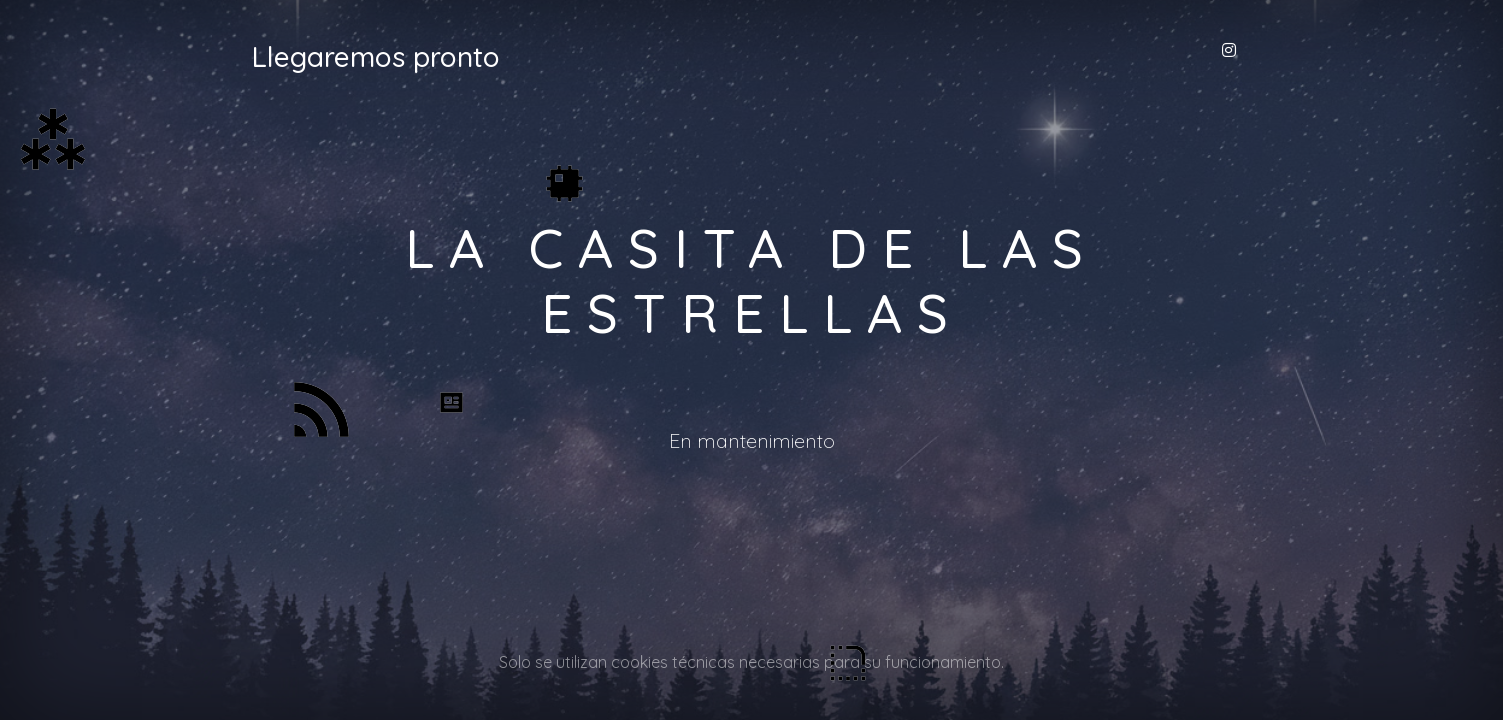 Image resolution: width=1503 pixels, height=720 pixels. I want to click on connect to the fediverse network, so click(53, 141).